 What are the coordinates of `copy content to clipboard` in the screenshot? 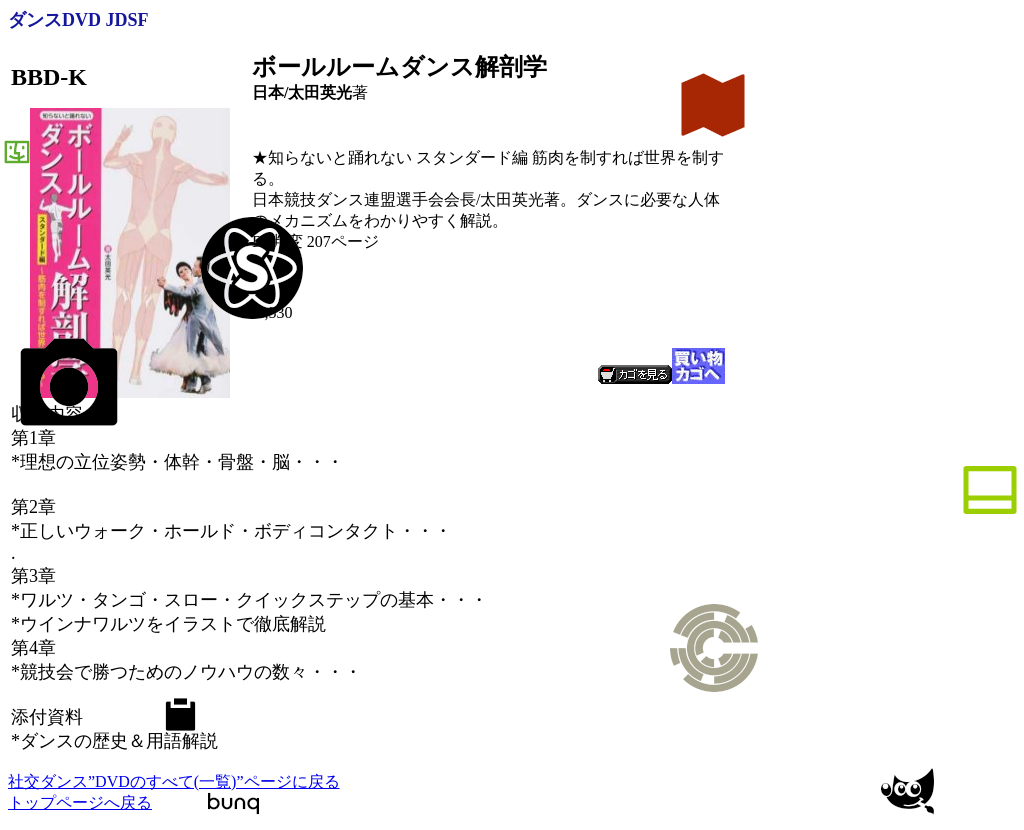 It's located at (180, 714).